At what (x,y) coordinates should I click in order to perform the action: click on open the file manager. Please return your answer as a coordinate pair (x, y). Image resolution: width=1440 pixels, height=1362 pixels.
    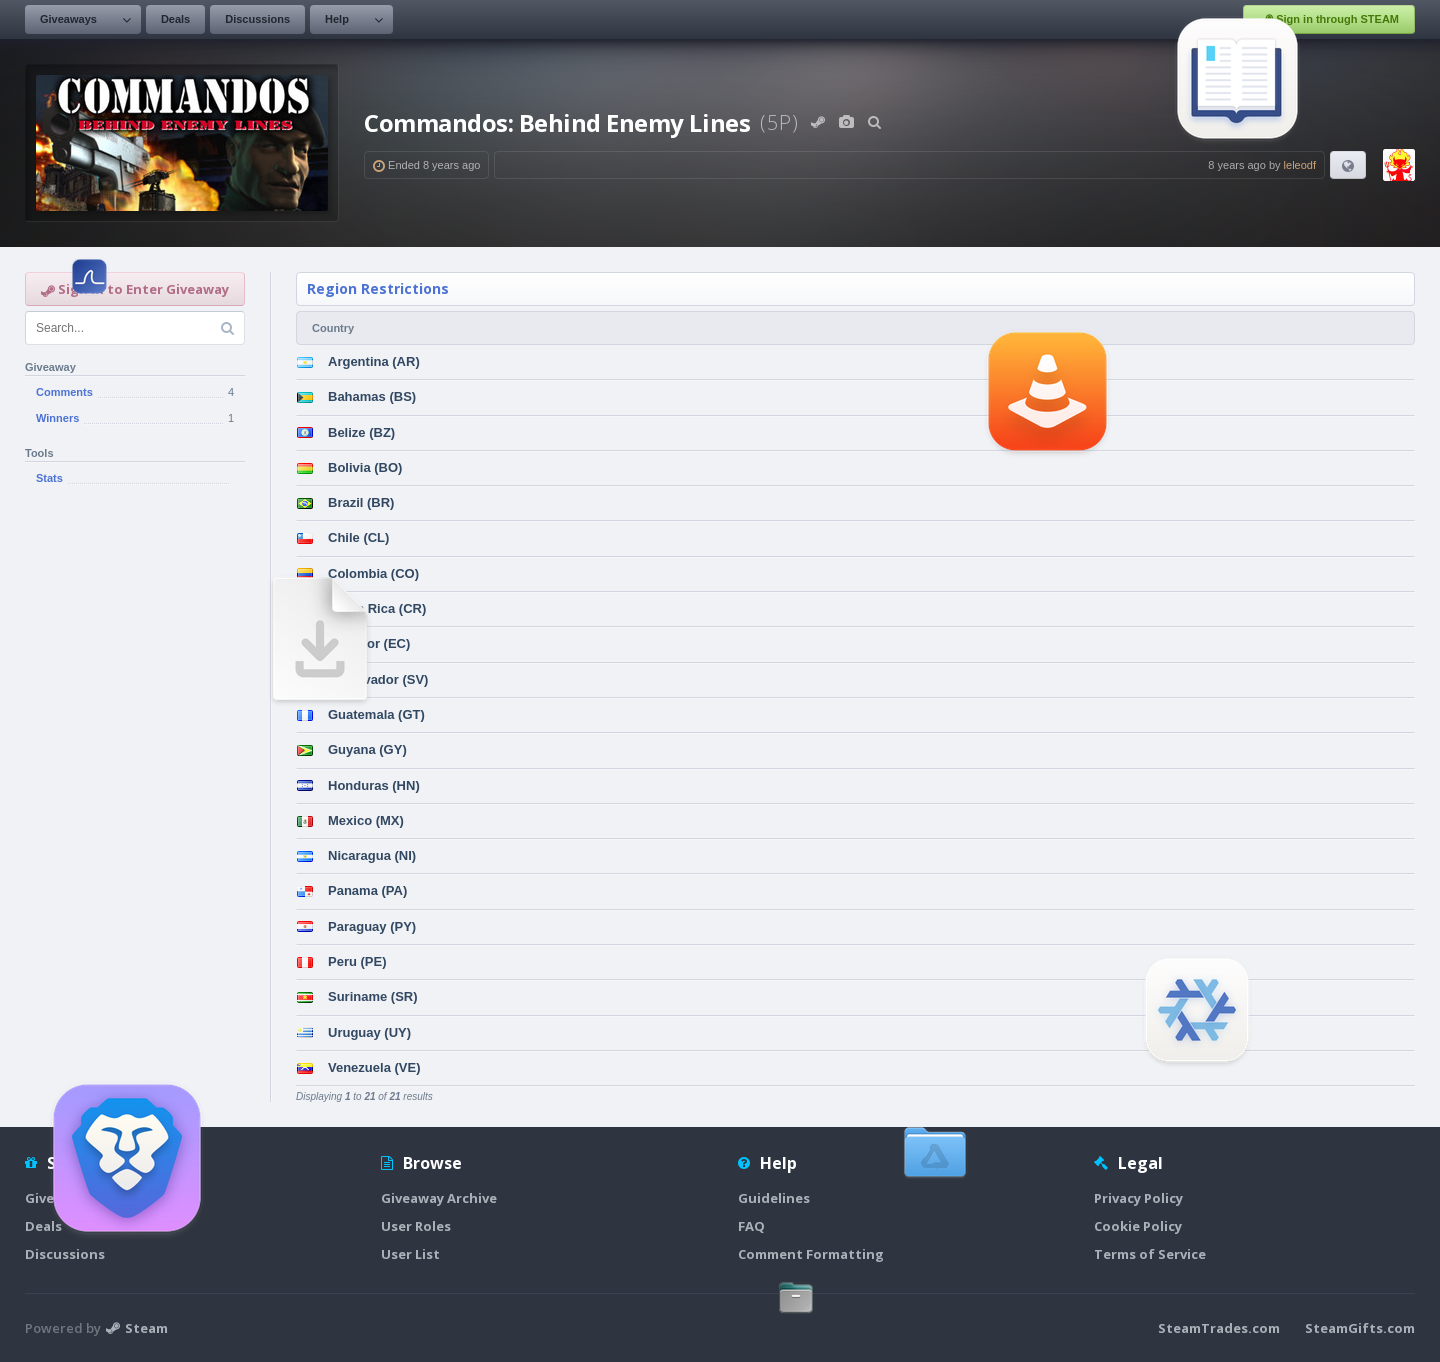
    Looking at the image, I should click on (796, 1297).